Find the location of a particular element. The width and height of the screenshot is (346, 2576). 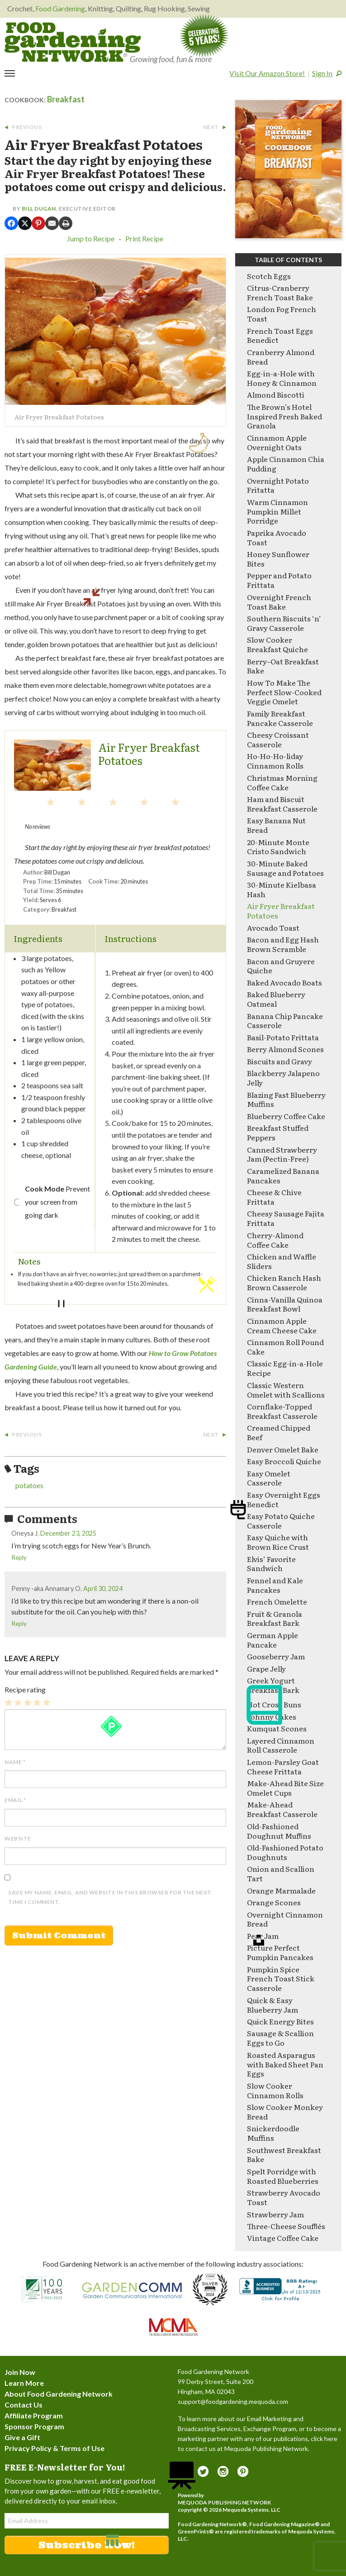

pause media playback is located at coordinates (61, 1303).